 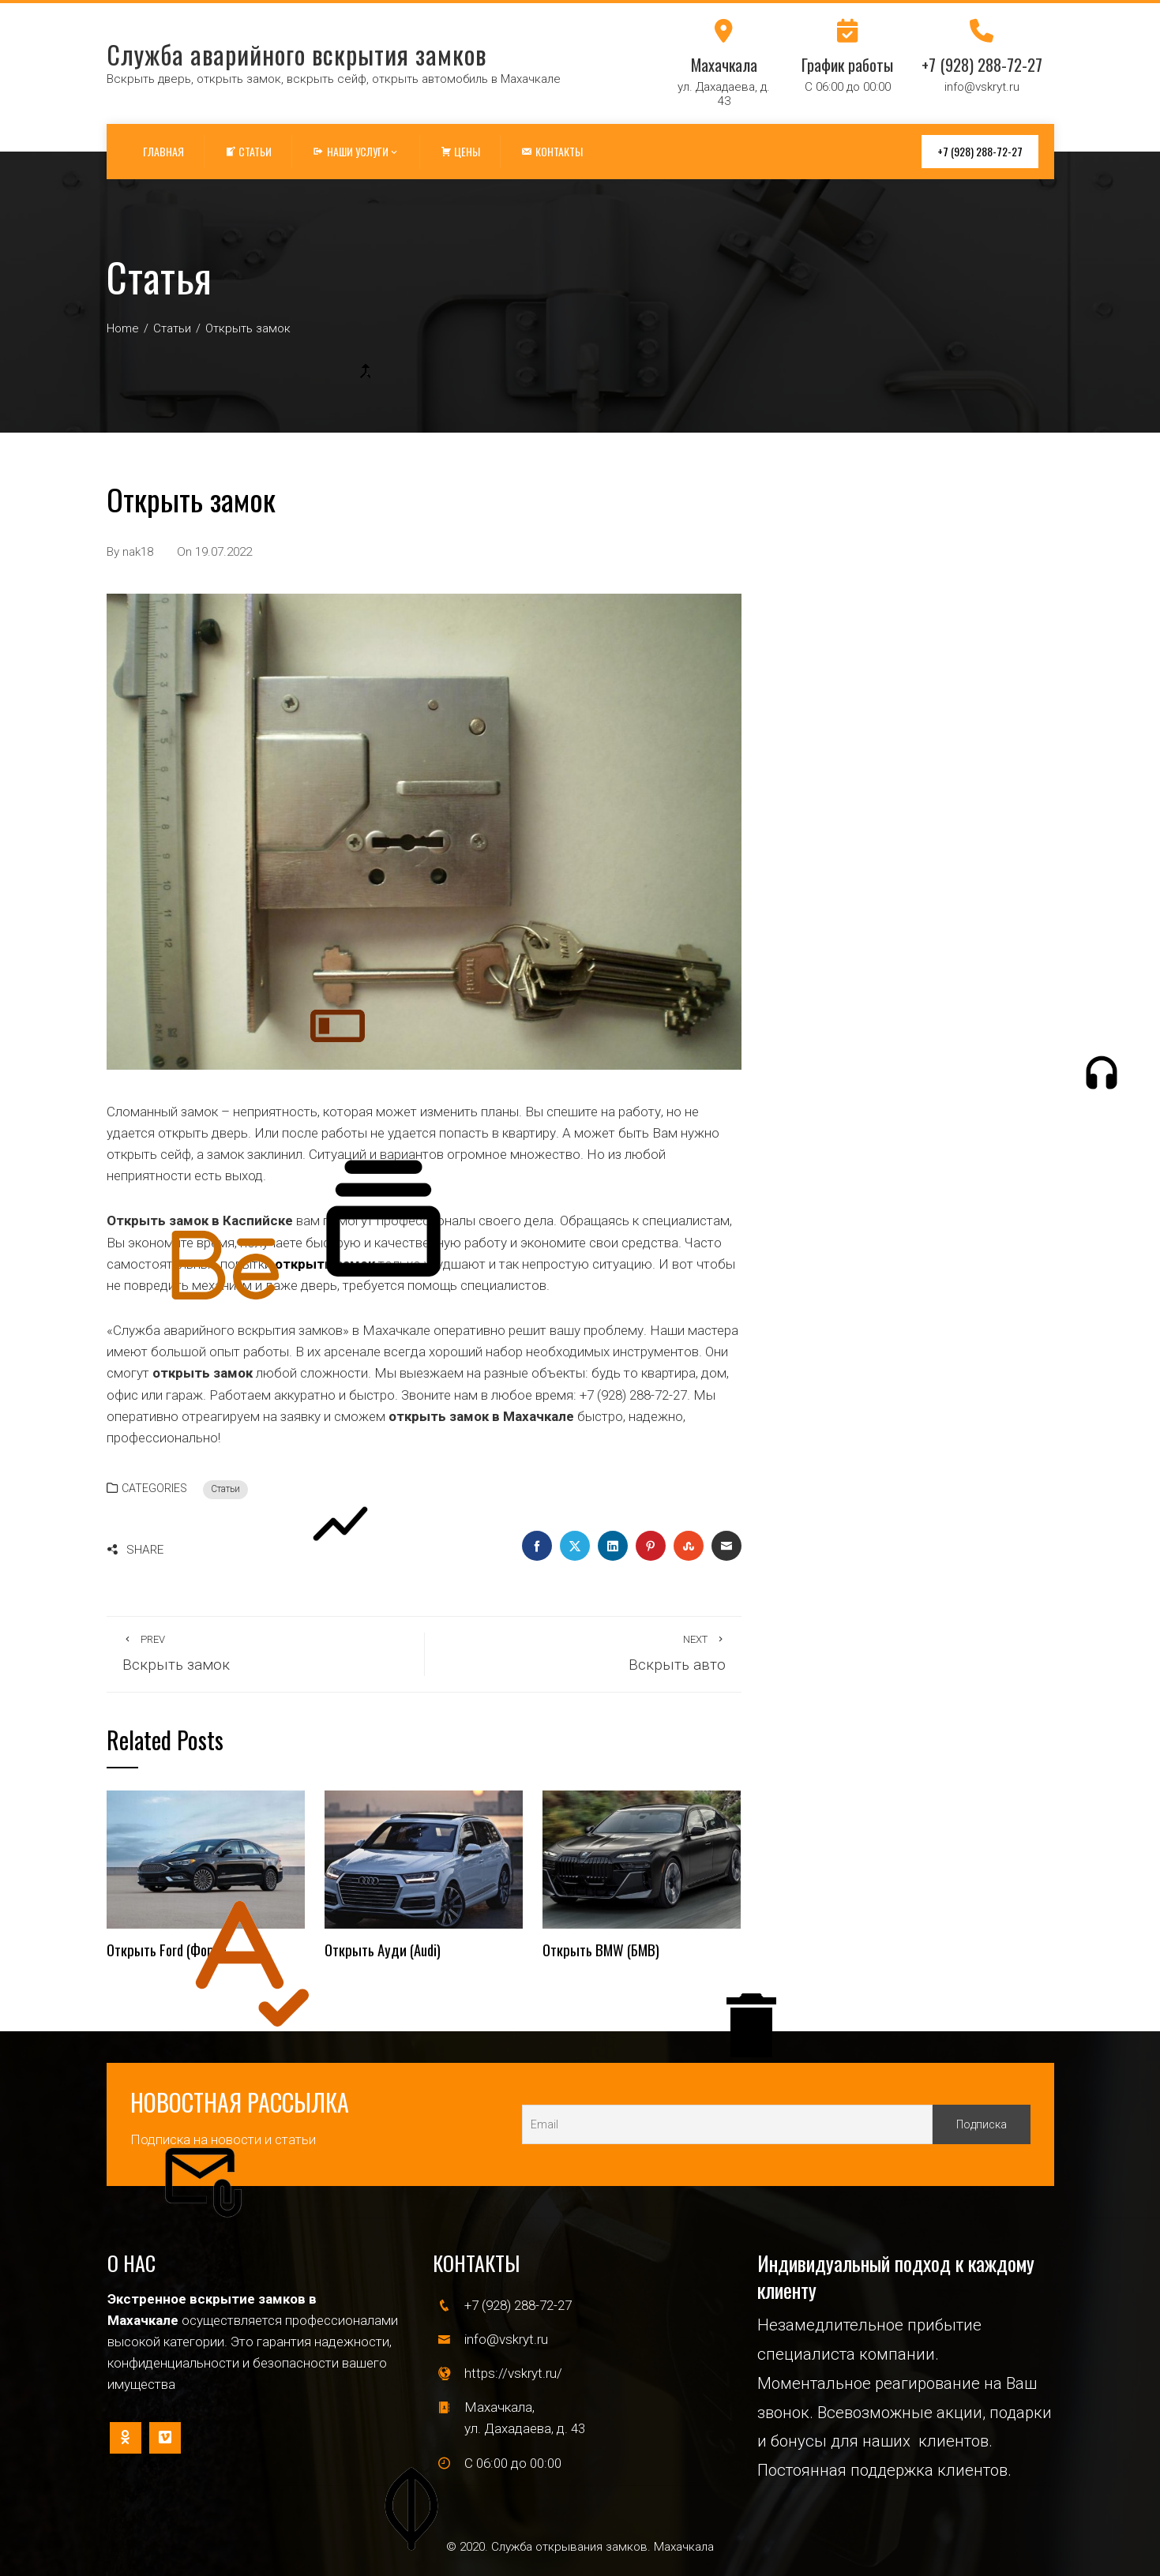 What do you see at coordinates (383, 1224) in the screenshot?
I see `view stacked cards or layers` at bounding box center [383, 1224].